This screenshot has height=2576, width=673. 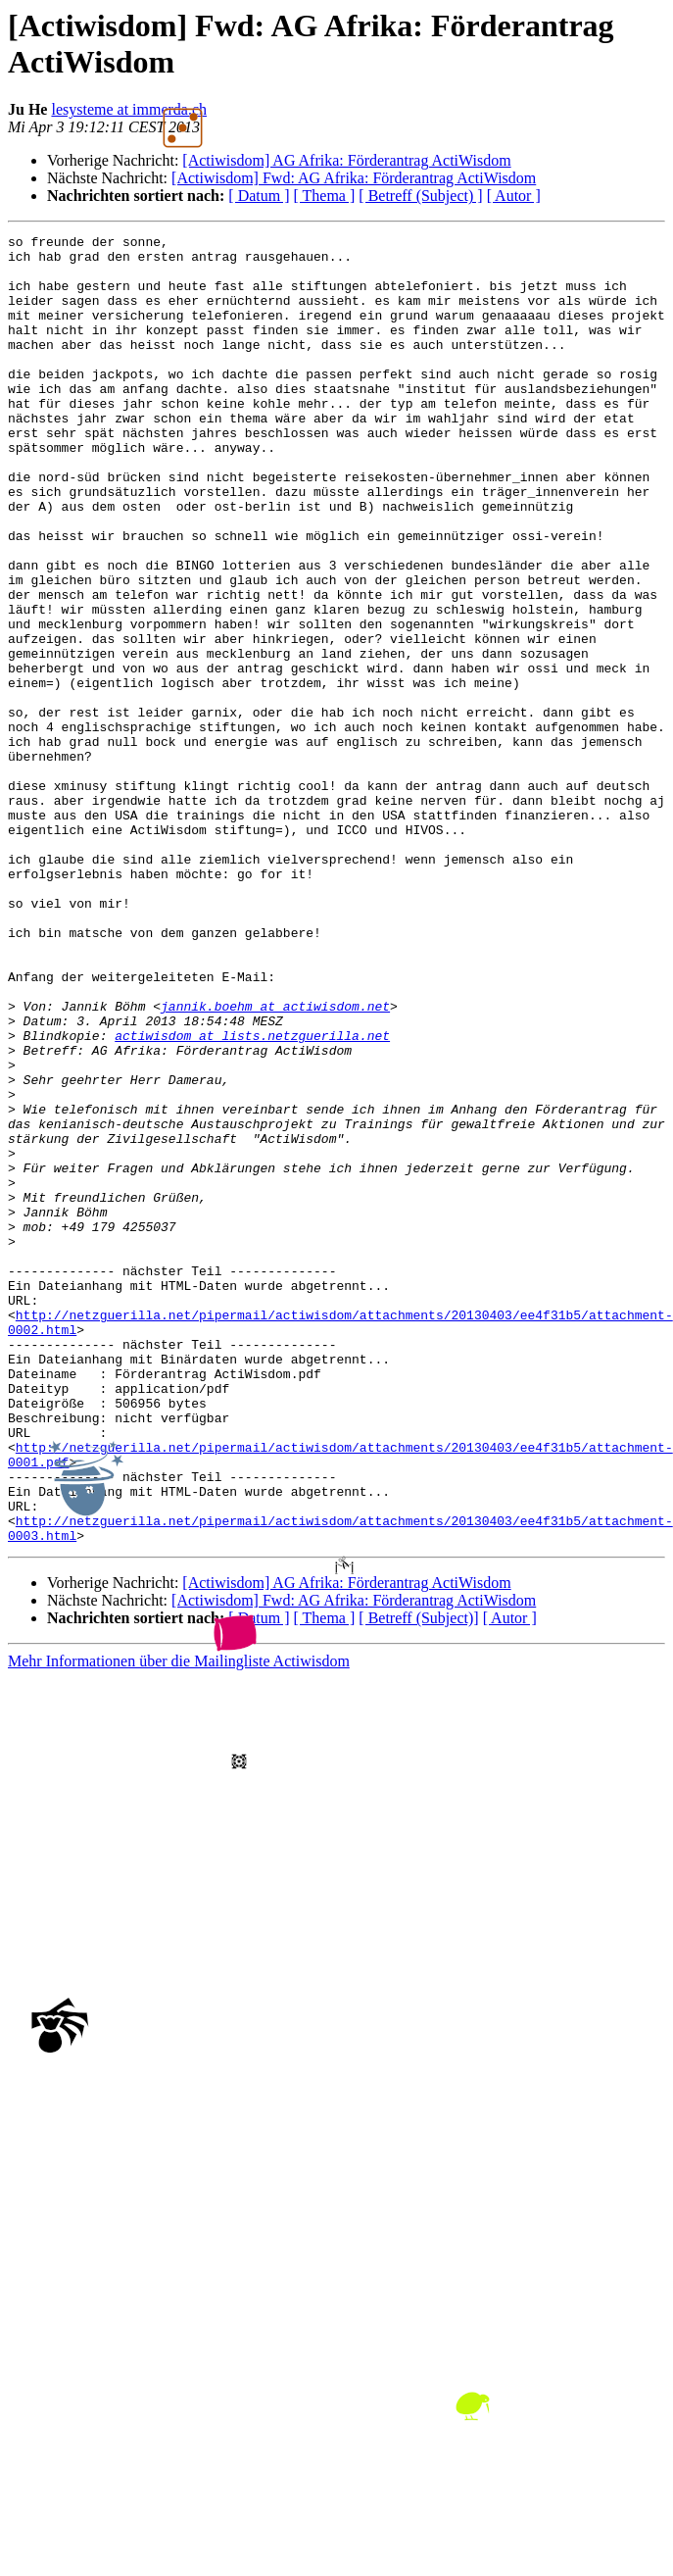 What do you see at coordinates (235, 1633) in the screenshot?
I see `indicates sleep mode or rest state` at bounding box center [235, 1633].